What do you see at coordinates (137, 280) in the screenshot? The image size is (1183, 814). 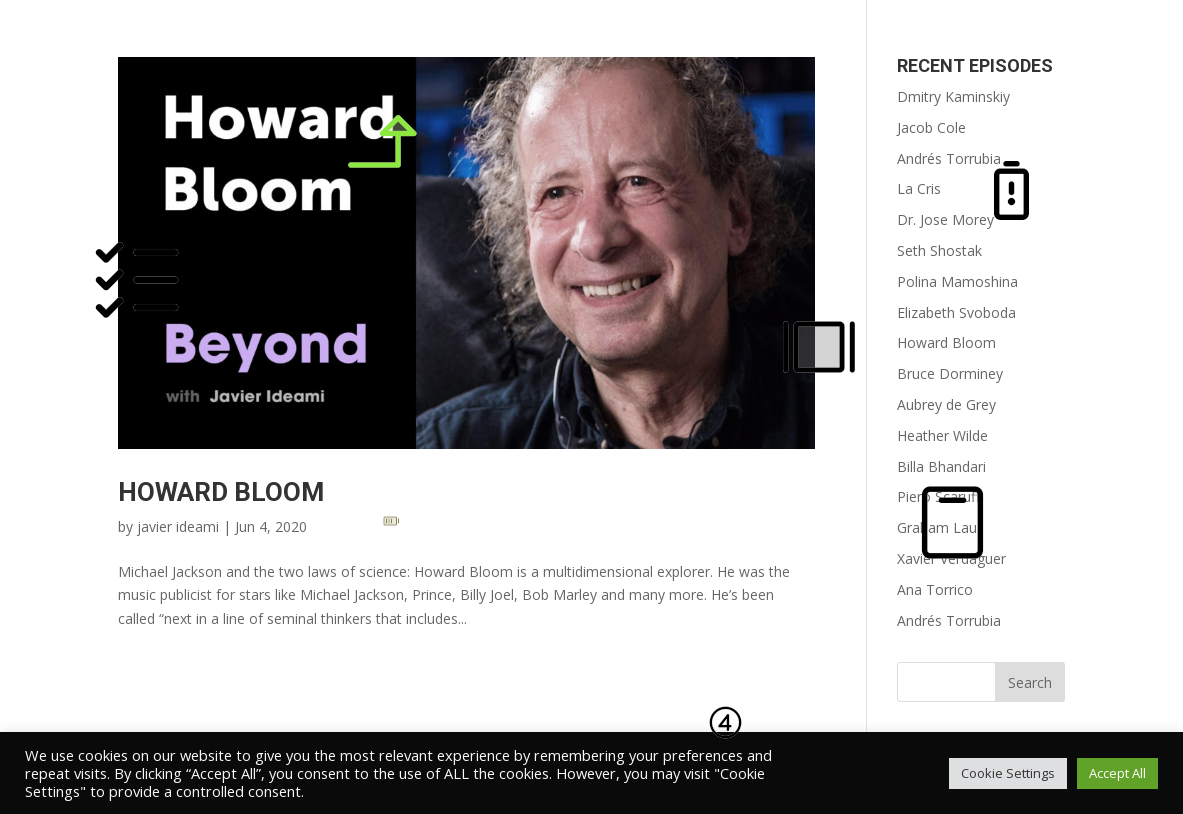 I see `view completed tasks or checklist` at bounding box center [137, 280].